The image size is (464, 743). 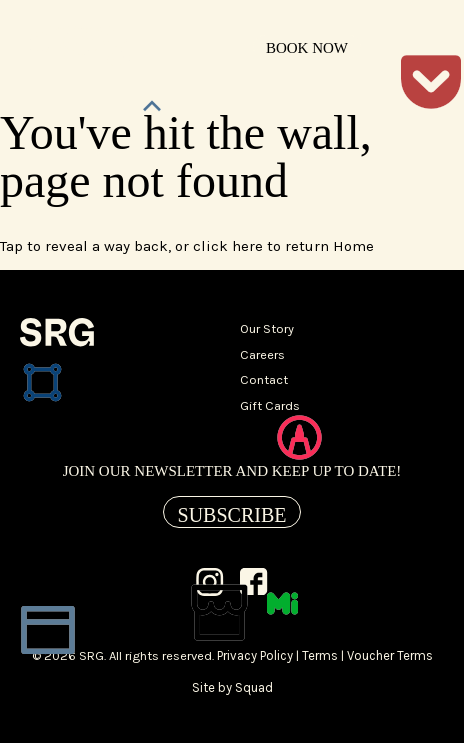 I want to click on save to pocket for later reading, so click(x=431, y=82).